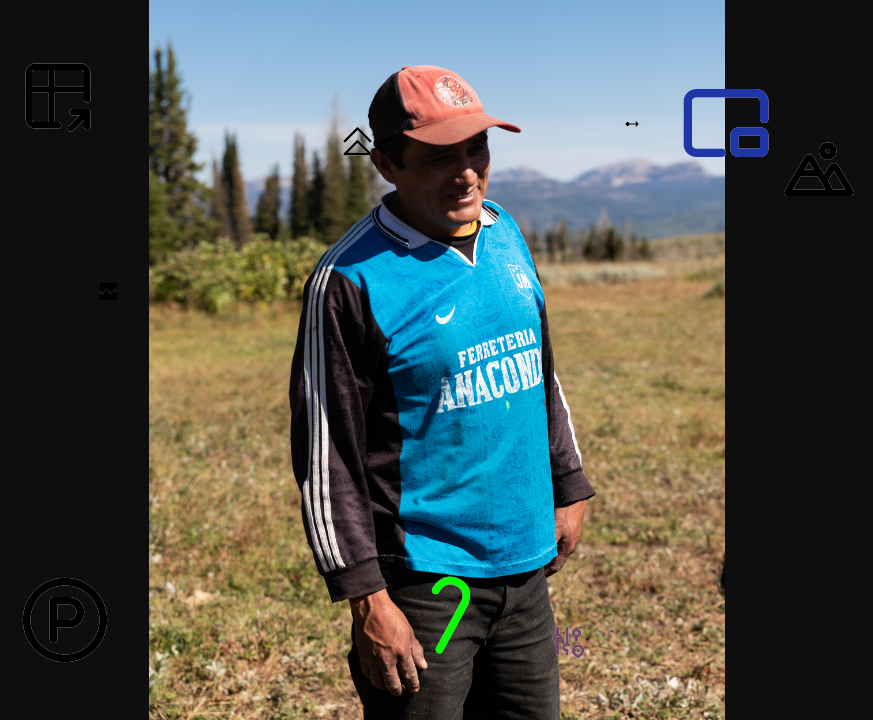  Describe the element at coordinates (451, 615) in the screenshot. I see `accessibility support or mobility assistance` at that location.